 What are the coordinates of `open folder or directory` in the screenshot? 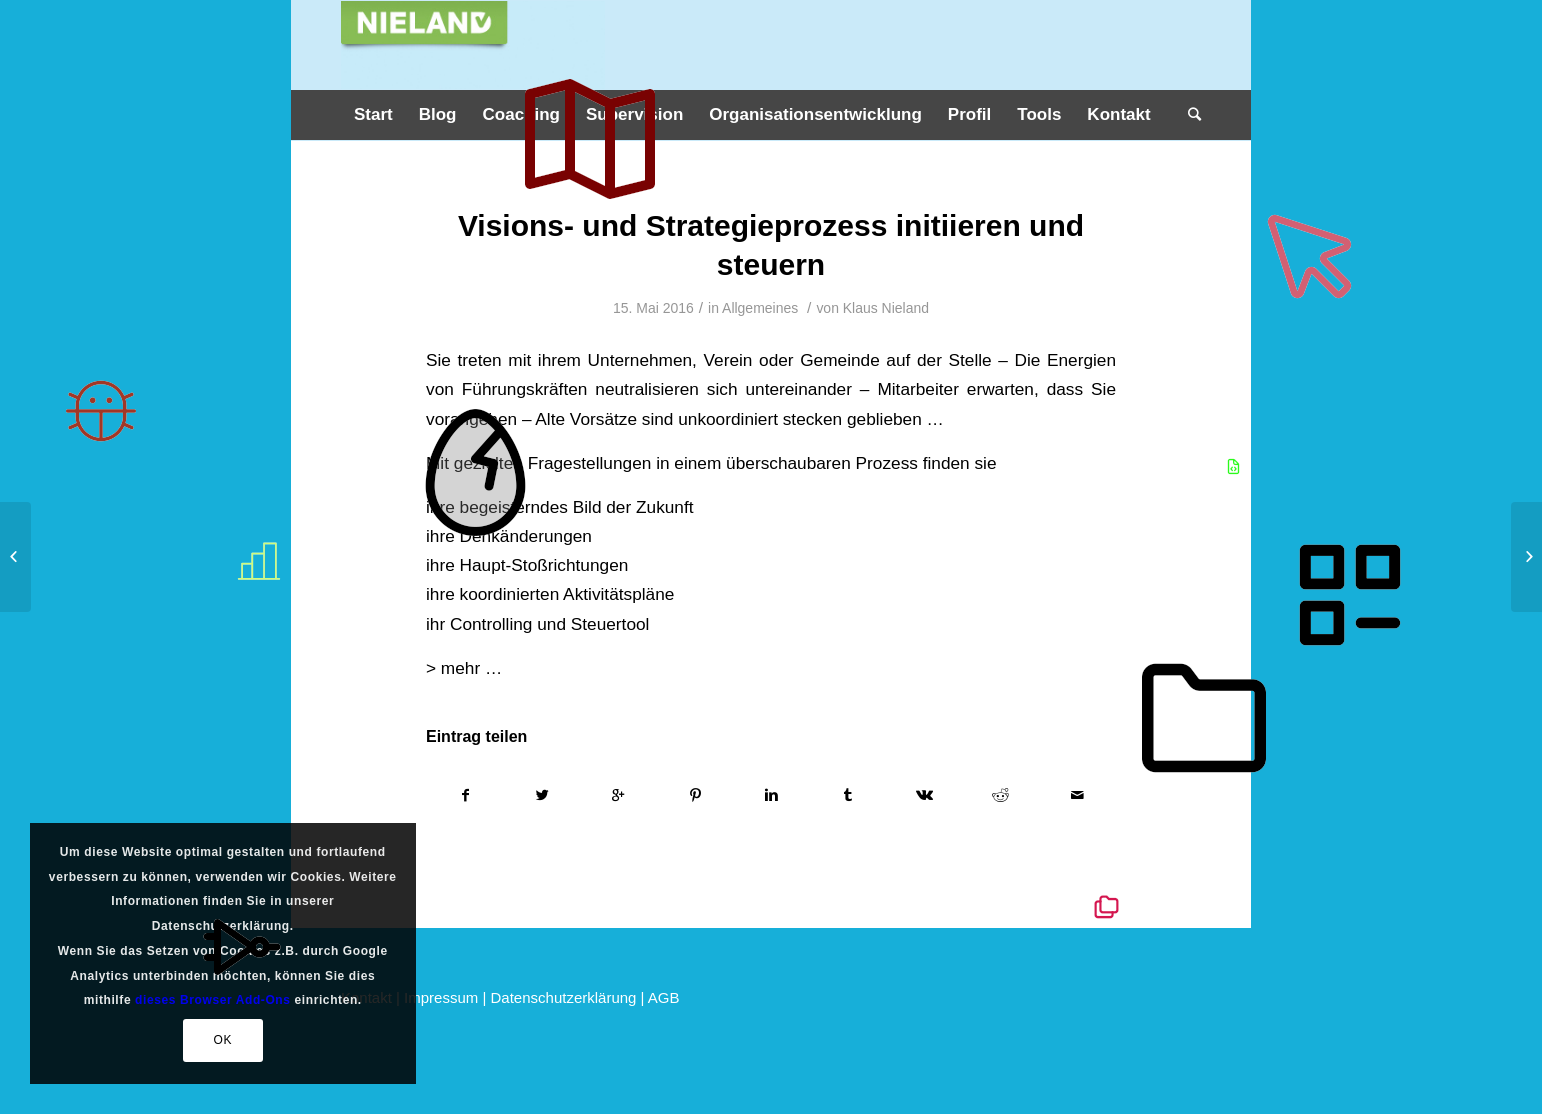 It's located at (1204, 718).